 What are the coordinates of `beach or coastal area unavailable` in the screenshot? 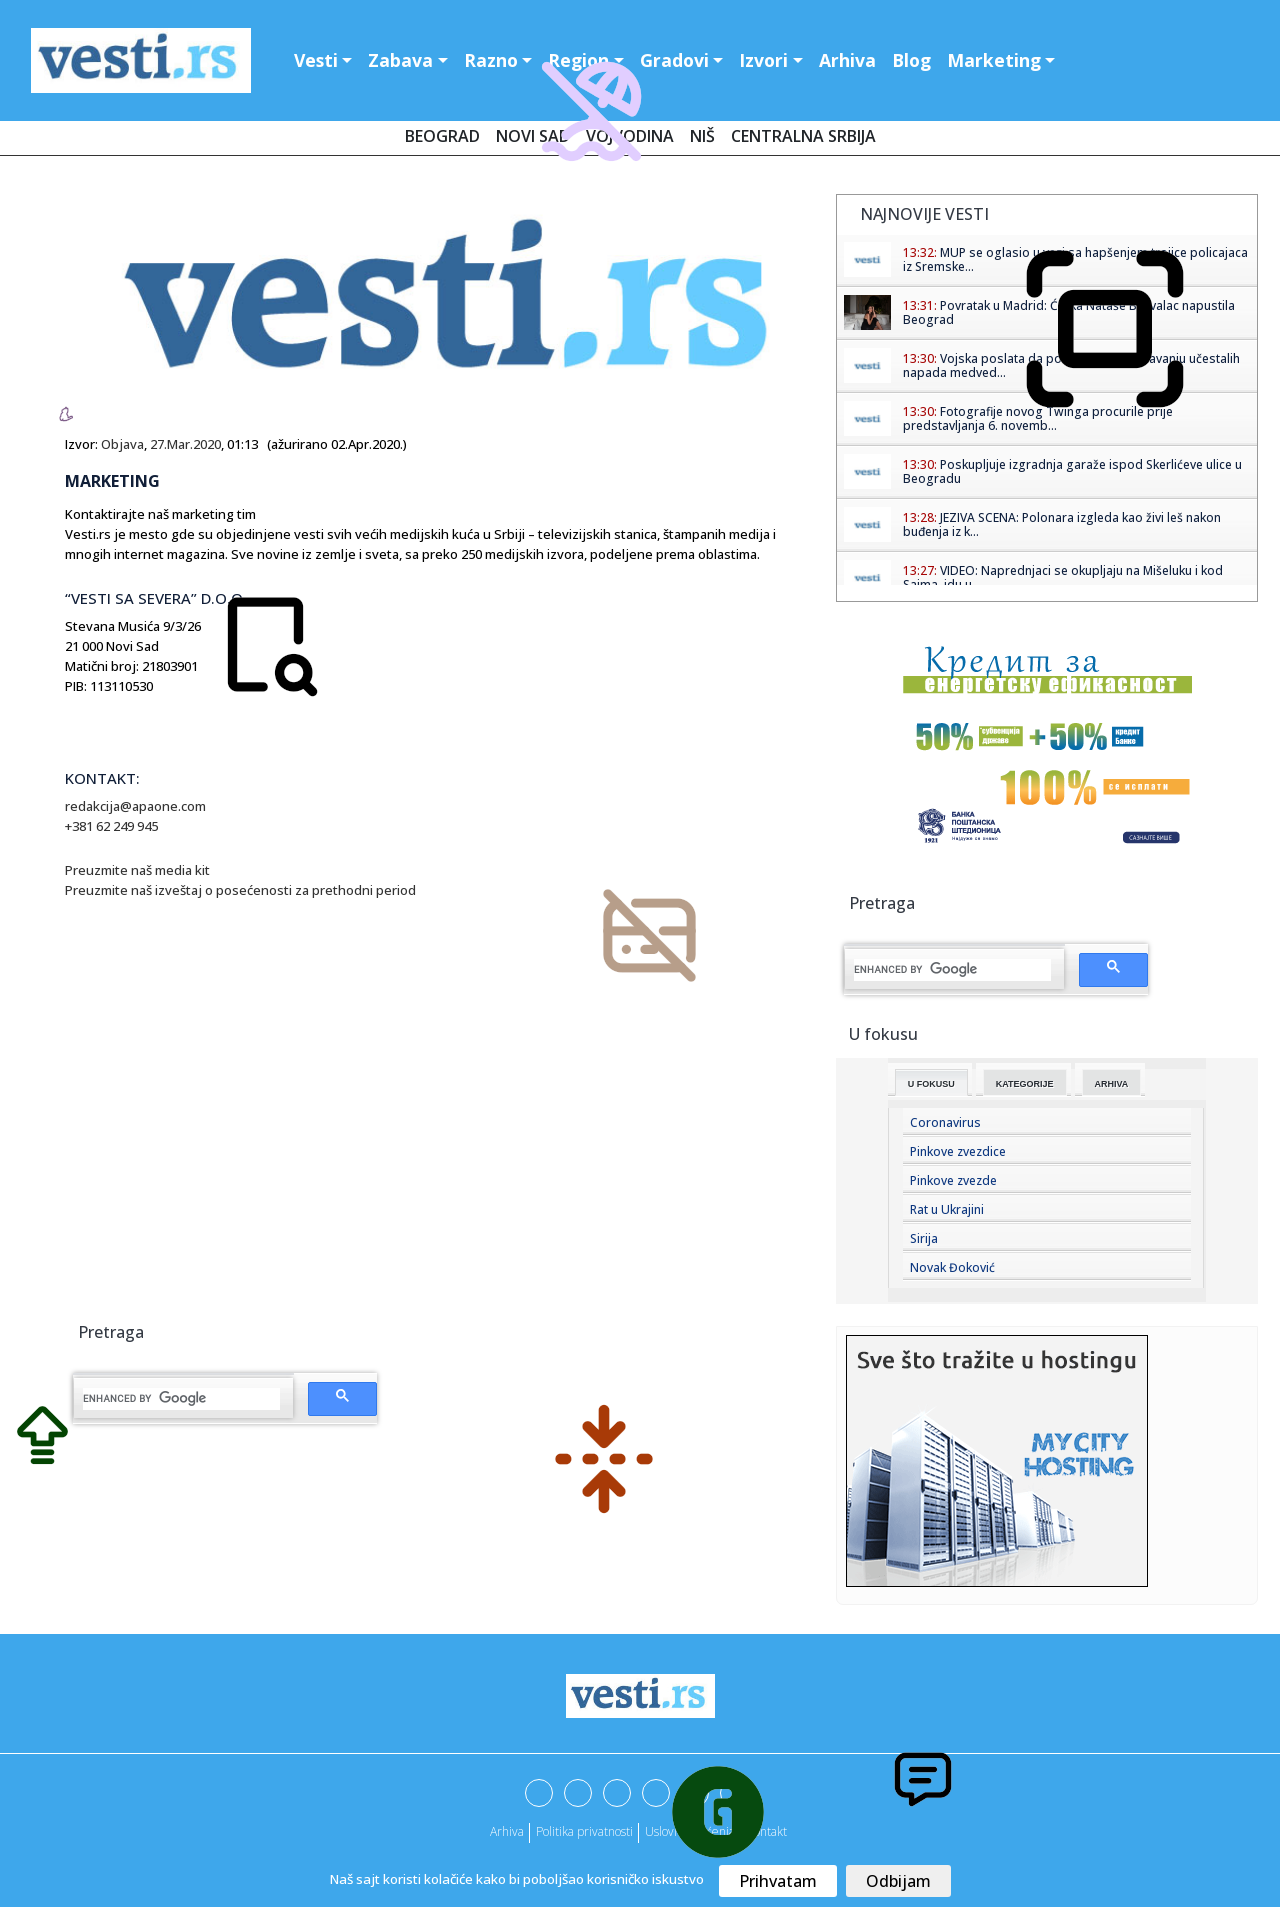 It's located at (591, 111).